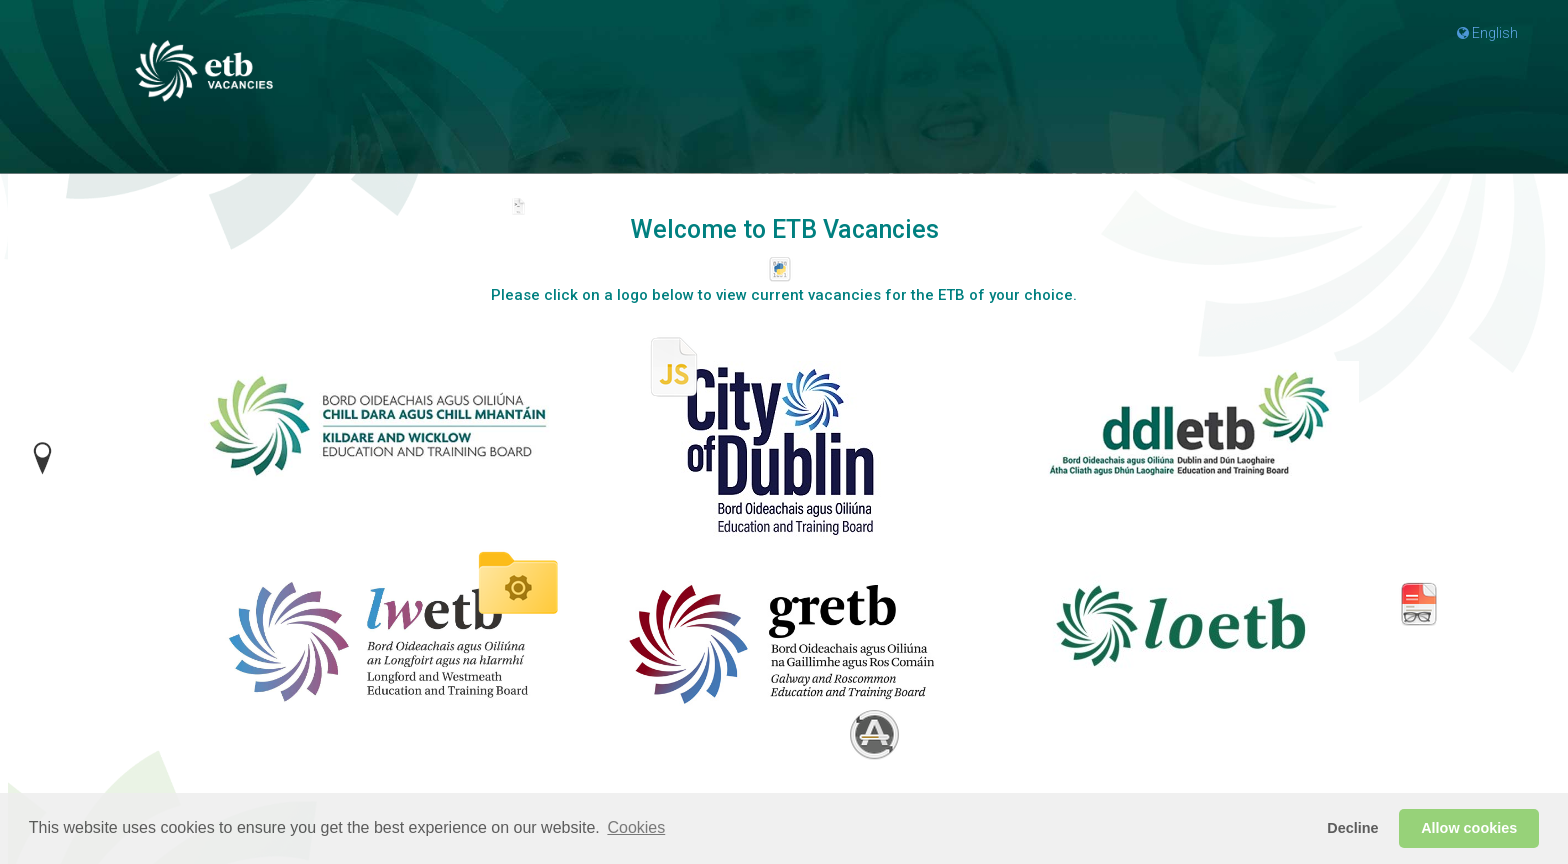 The height and width of the screenshot is (864, 1568). Describe the element at coordinates (518, 585) in the screenshot. I see `open folder settings or configuration options` at that location.